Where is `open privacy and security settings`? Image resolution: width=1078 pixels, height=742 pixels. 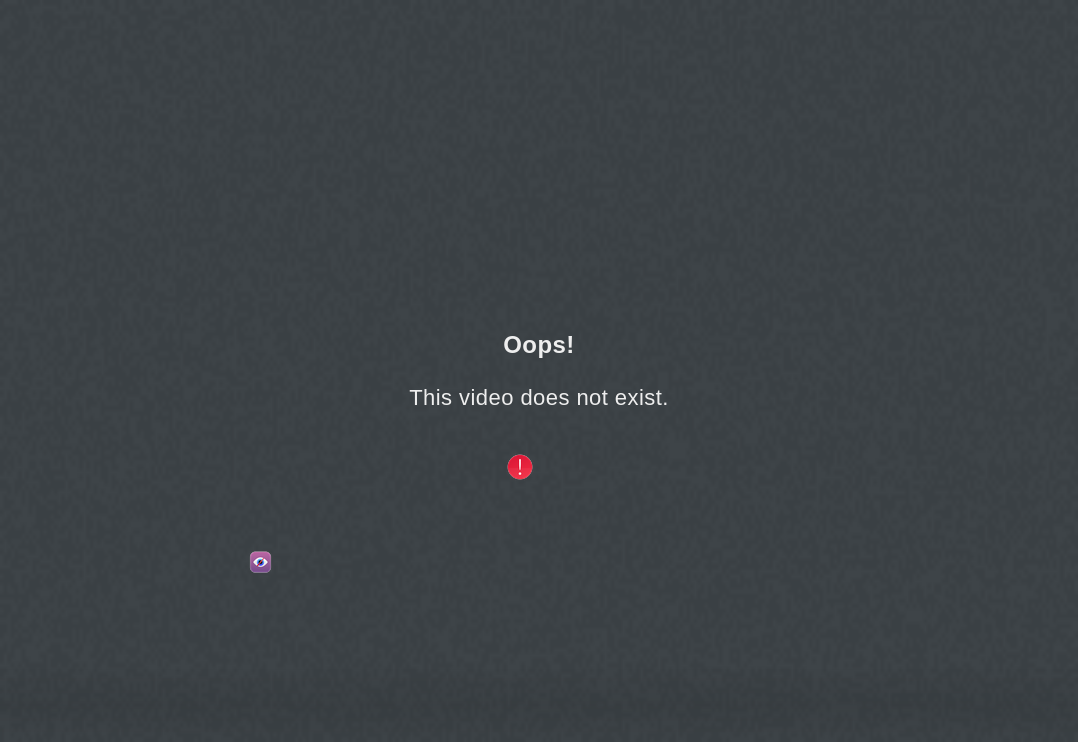
open privacy and security settings is located at coordinates (260, 562).